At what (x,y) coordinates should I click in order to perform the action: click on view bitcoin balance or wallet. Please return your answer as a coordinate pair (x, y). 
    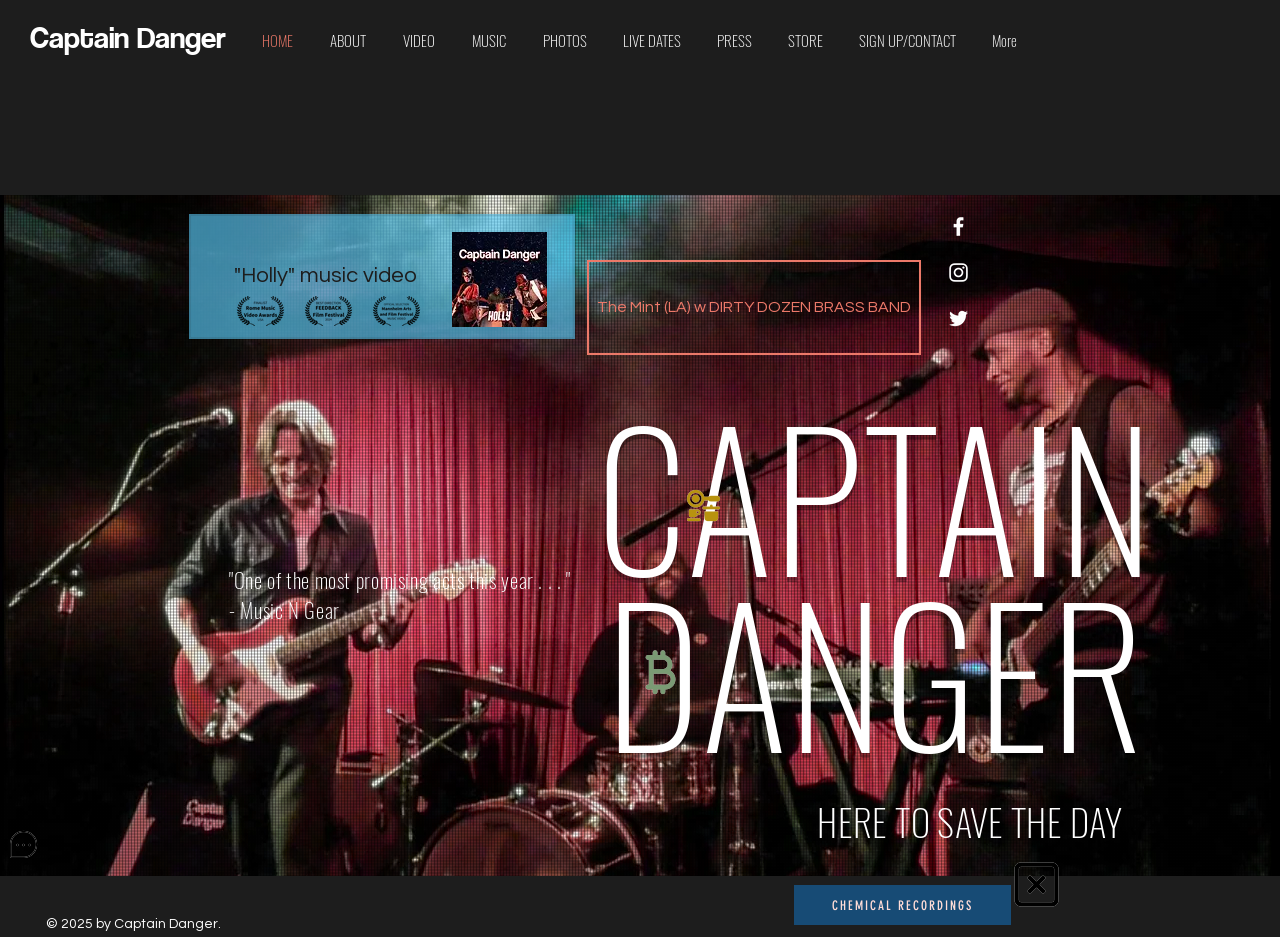
    Looking at the image, I should click on (659, 673).